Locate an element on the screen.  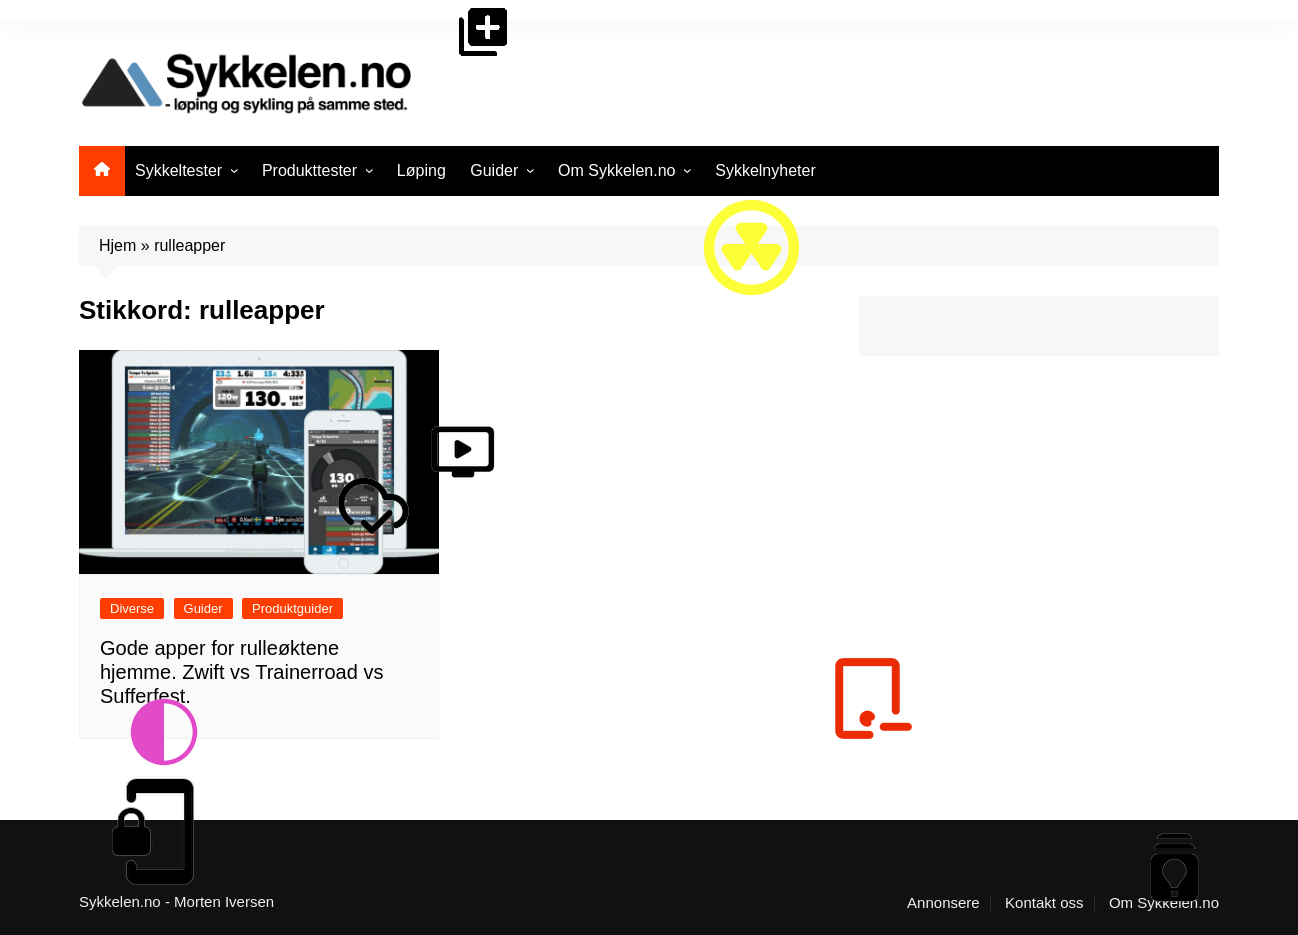
device is locked or secured is located at coordinates (150, 831).